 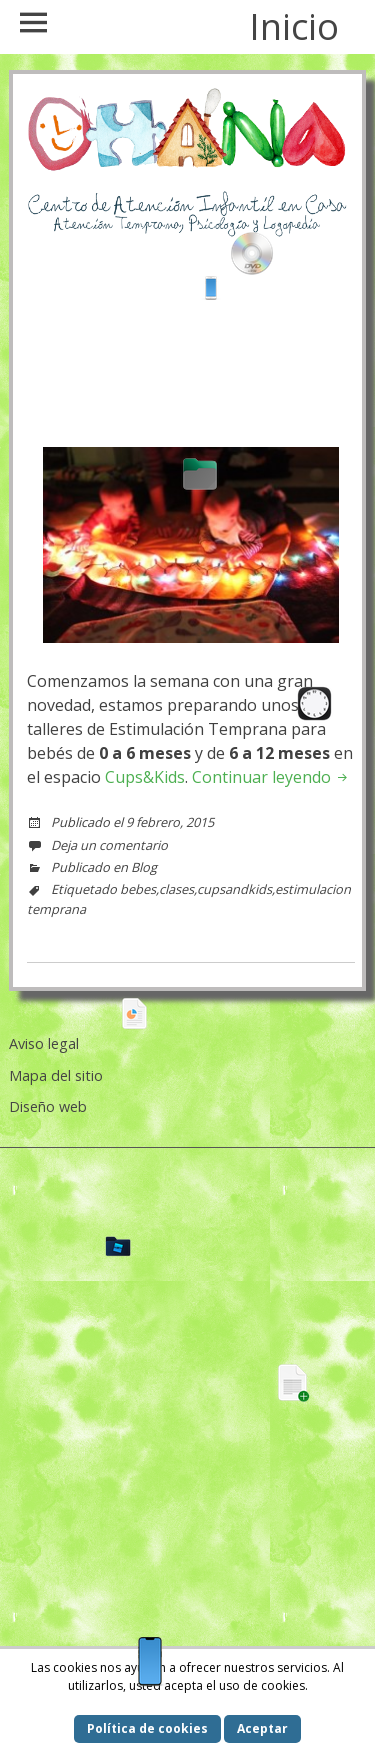 I want to click on open the clock app, so click(x=314, y=703).